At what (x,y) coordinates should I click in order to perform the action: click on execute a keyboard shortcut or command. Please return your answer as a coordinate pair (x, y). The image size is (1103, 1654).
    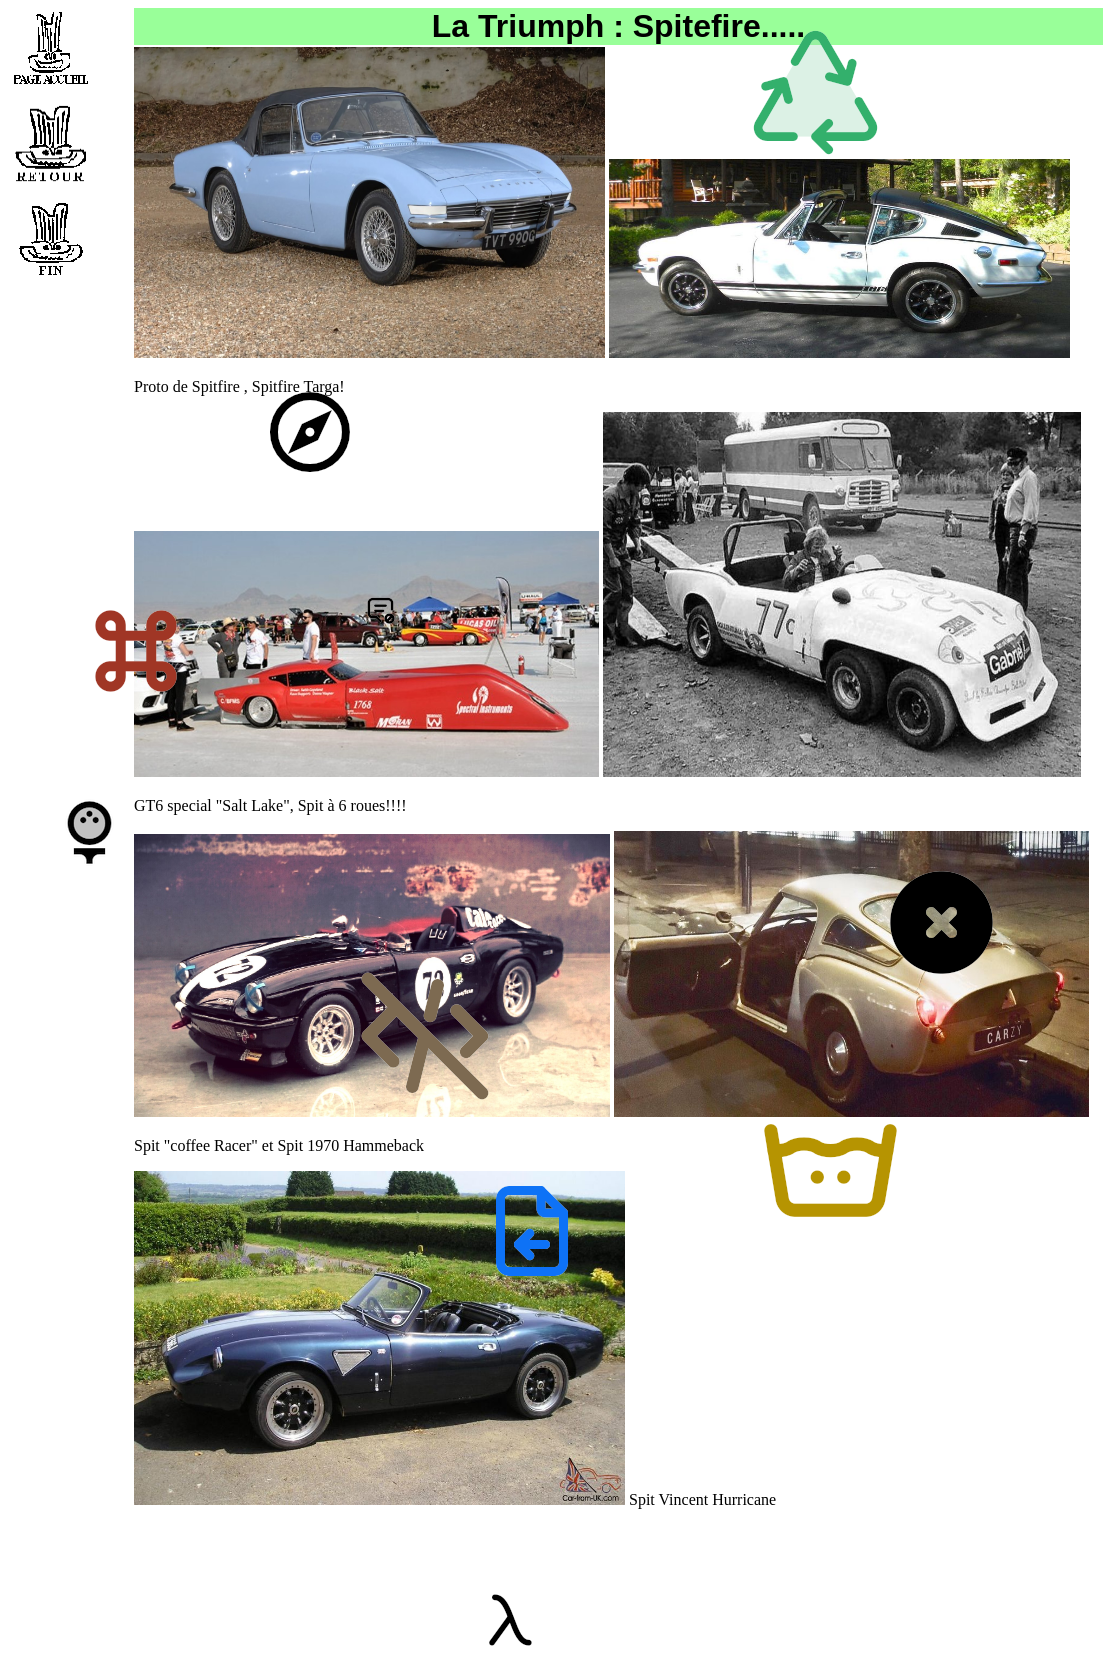
    Looking at the image, I should click on (136, 651).